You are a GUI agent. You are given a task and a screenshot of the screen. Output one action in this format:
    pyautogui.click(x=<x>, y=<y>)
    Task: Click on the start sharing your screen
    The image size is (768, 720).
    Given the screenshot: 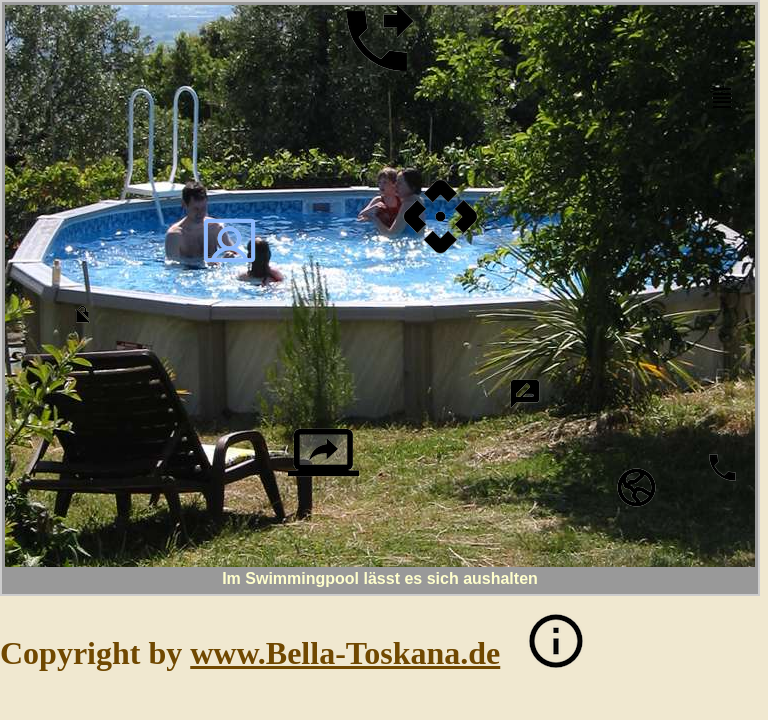 What is the action you would take?
    pyautogui.click(x=323, y=452)
    